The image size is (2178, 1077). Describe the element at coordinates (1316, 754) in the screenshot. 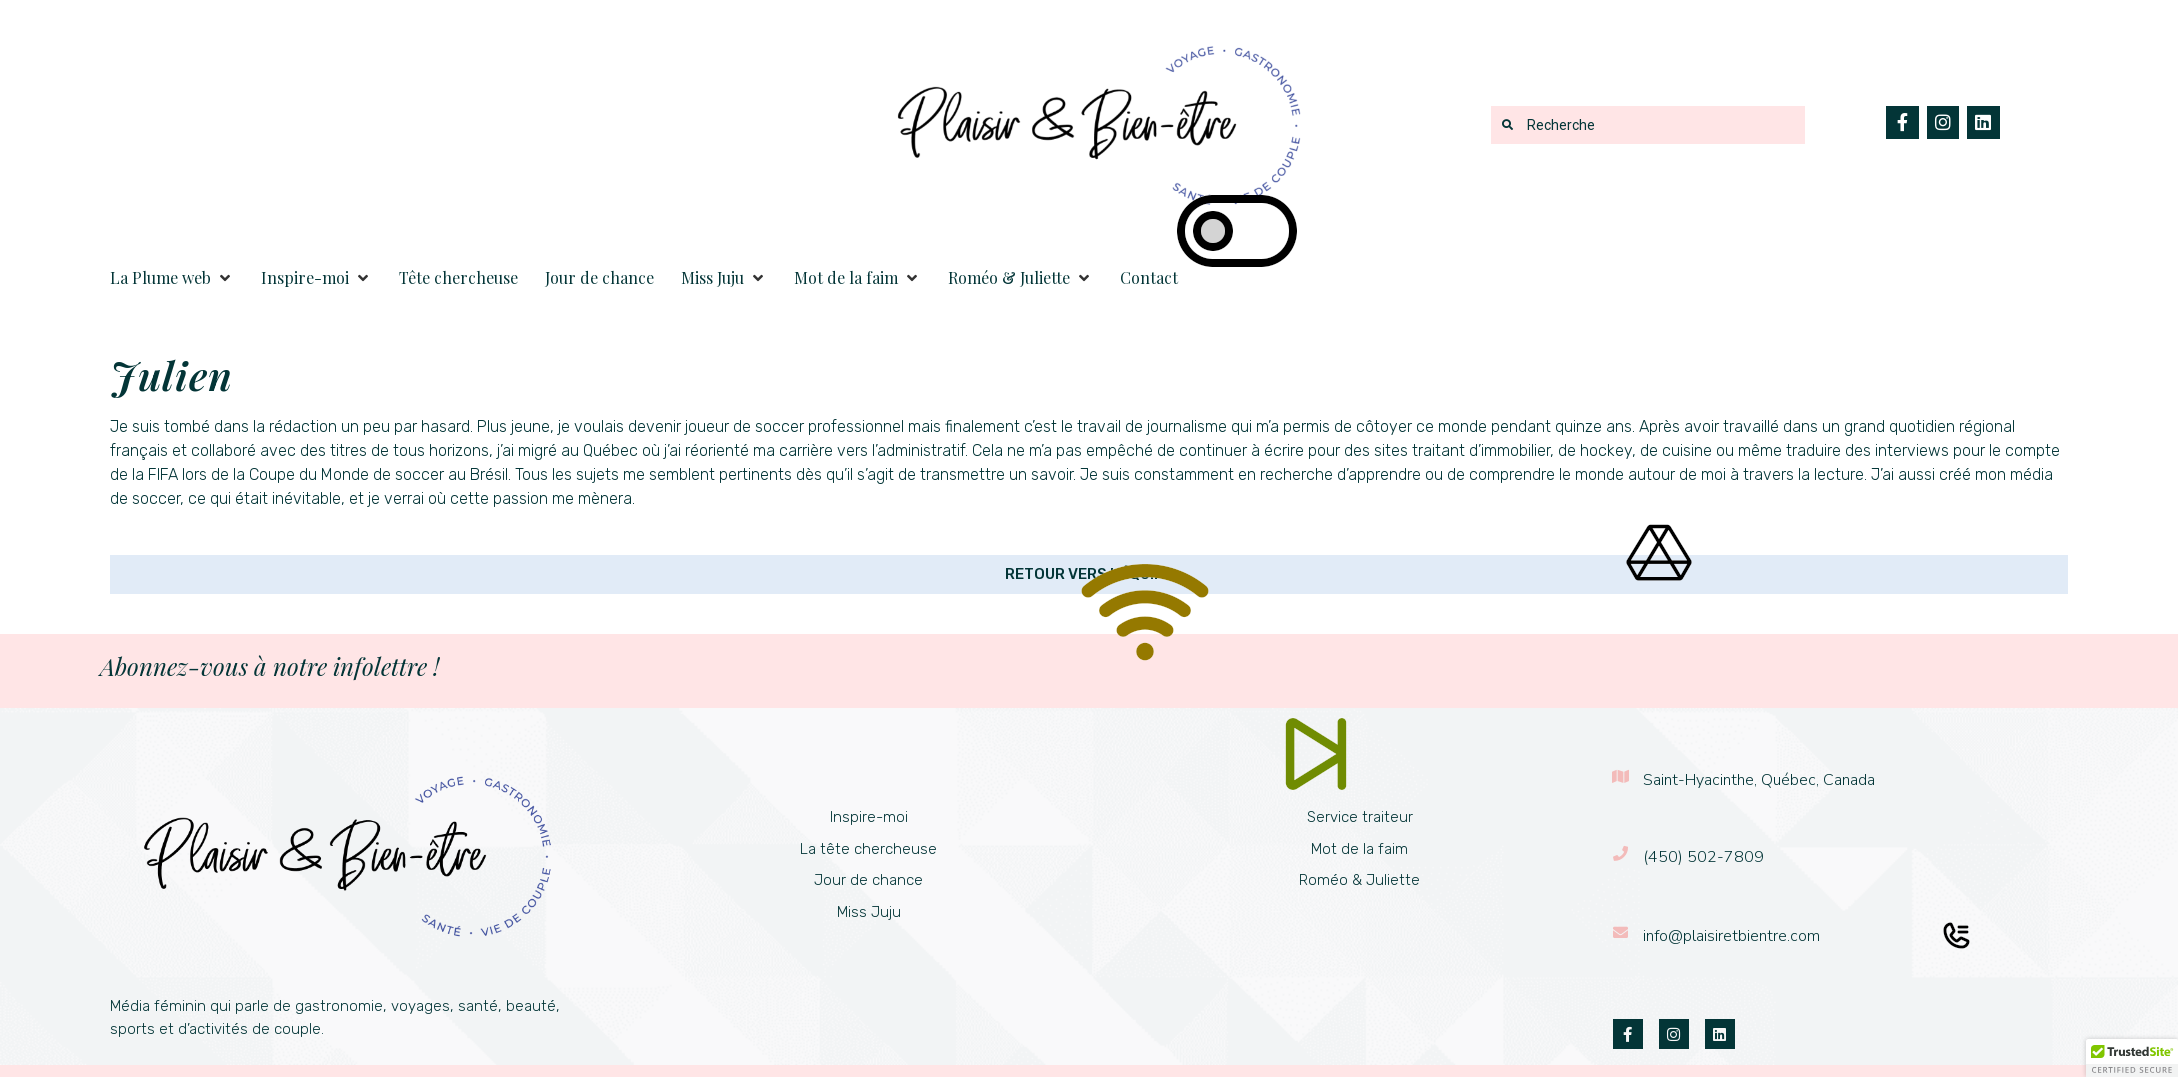

I see `skip to the next track or video` at that location.